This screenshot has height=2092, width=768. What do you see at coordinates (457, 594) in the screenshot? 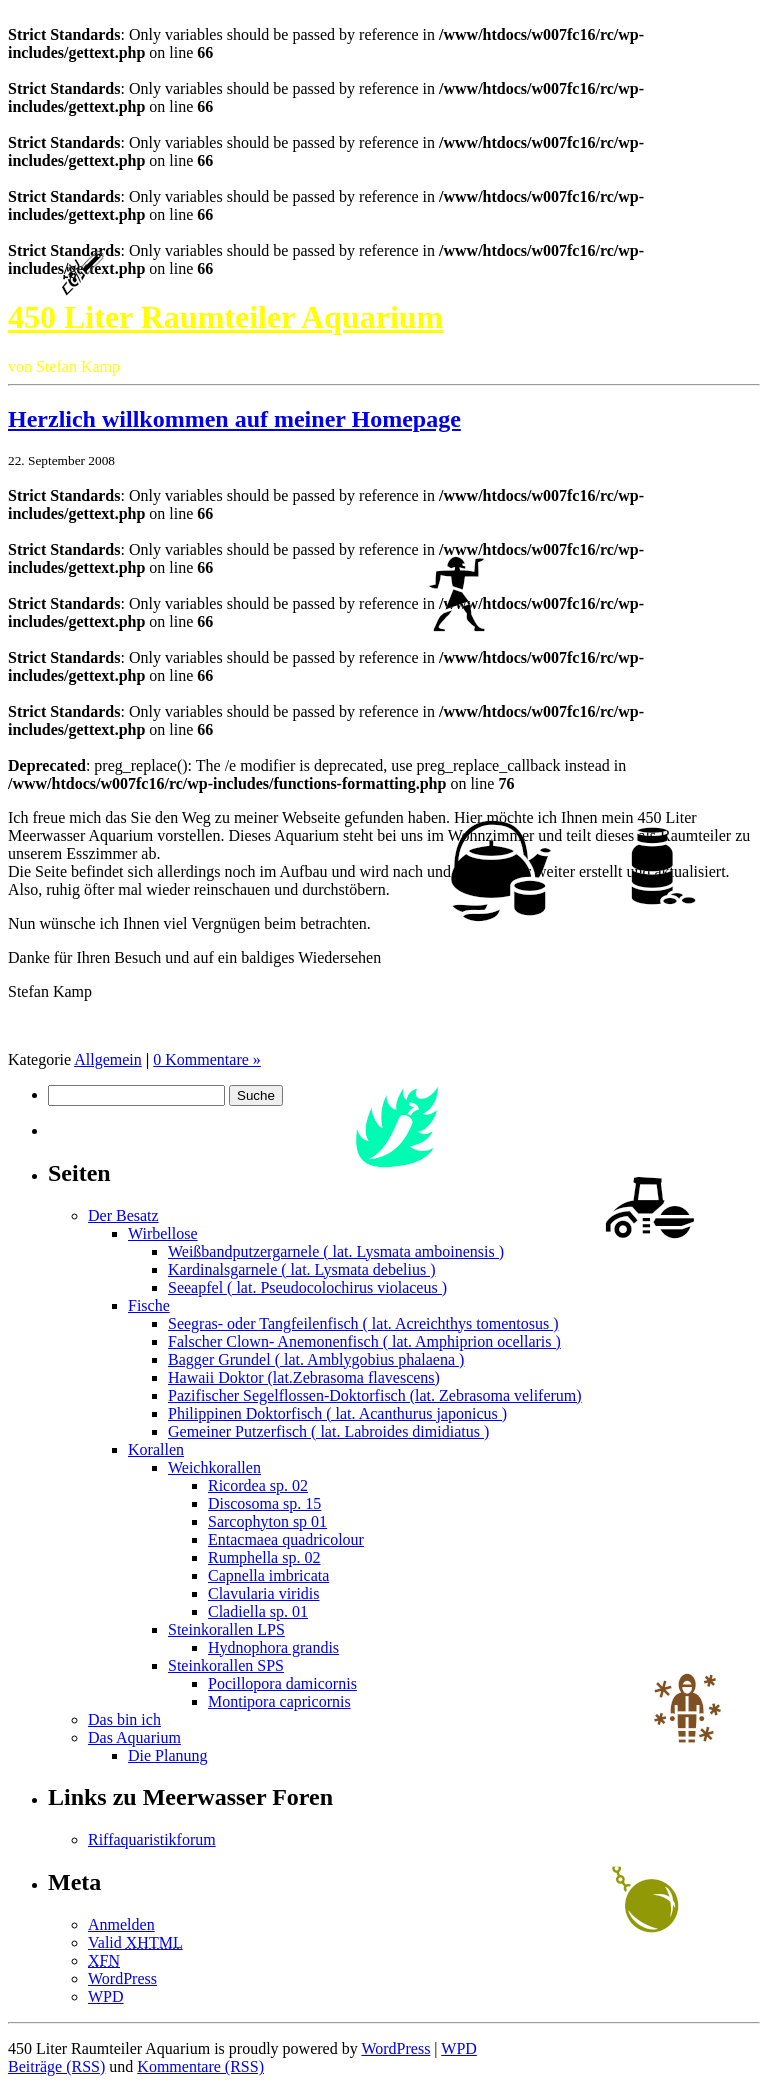
I see `select egyptian or ancient egypt theme` at bounding box center [457, 594].